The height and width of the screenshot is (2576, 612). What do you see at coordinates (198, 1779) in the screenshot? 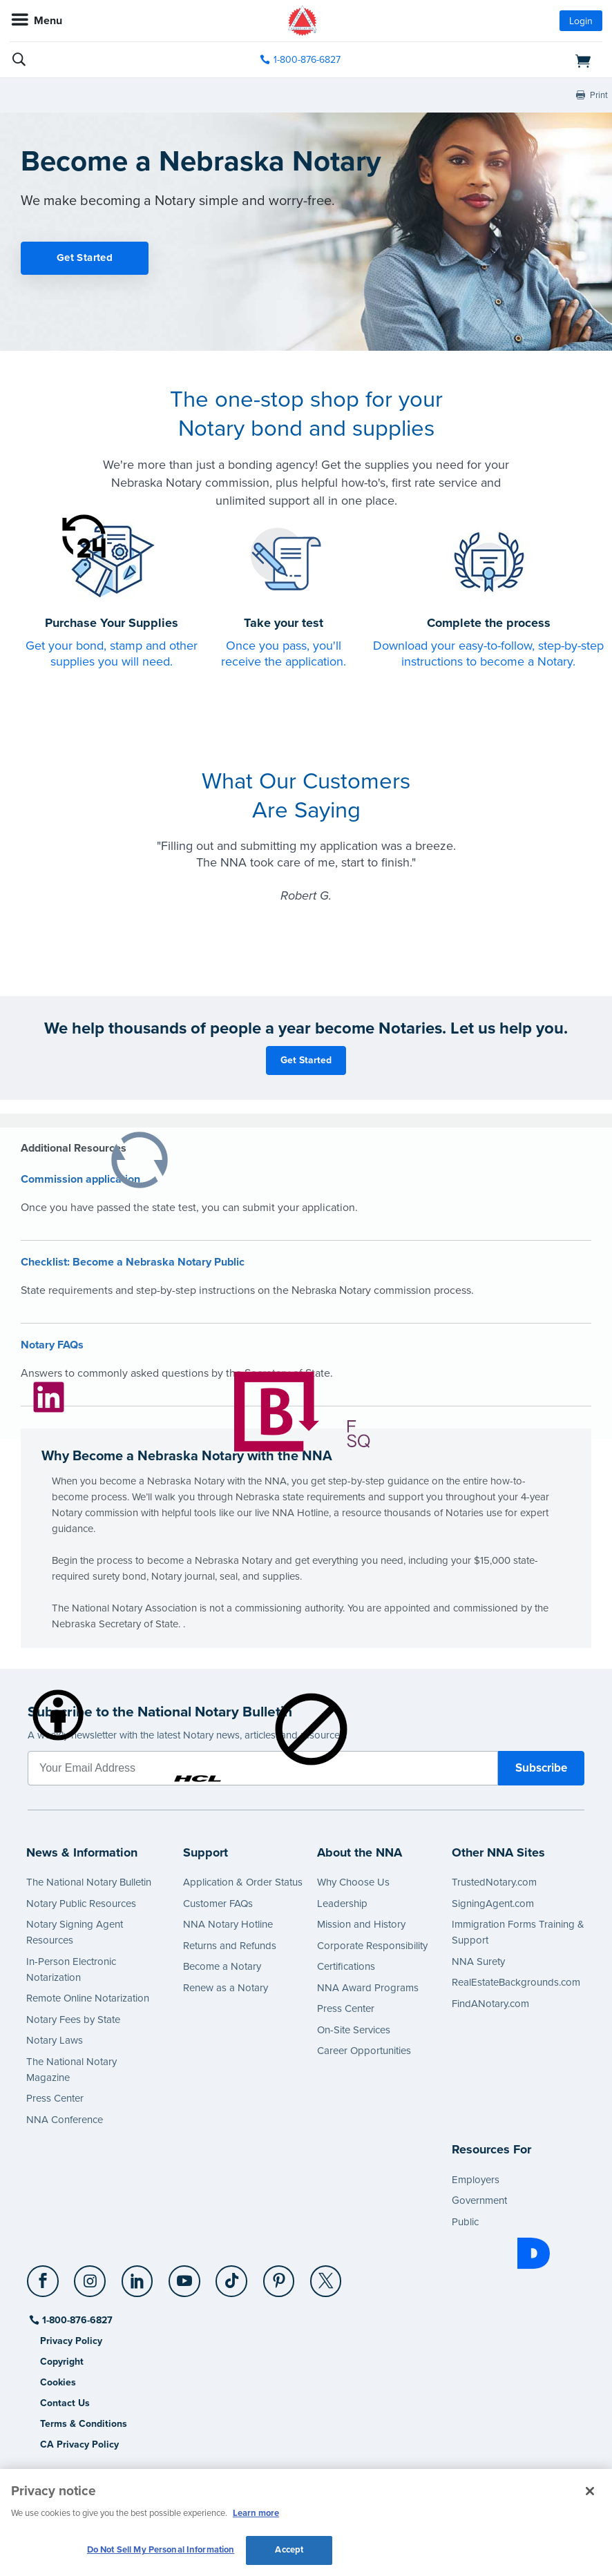
I see `HCL Technologies company logo` at bounding box center [198, 1779].